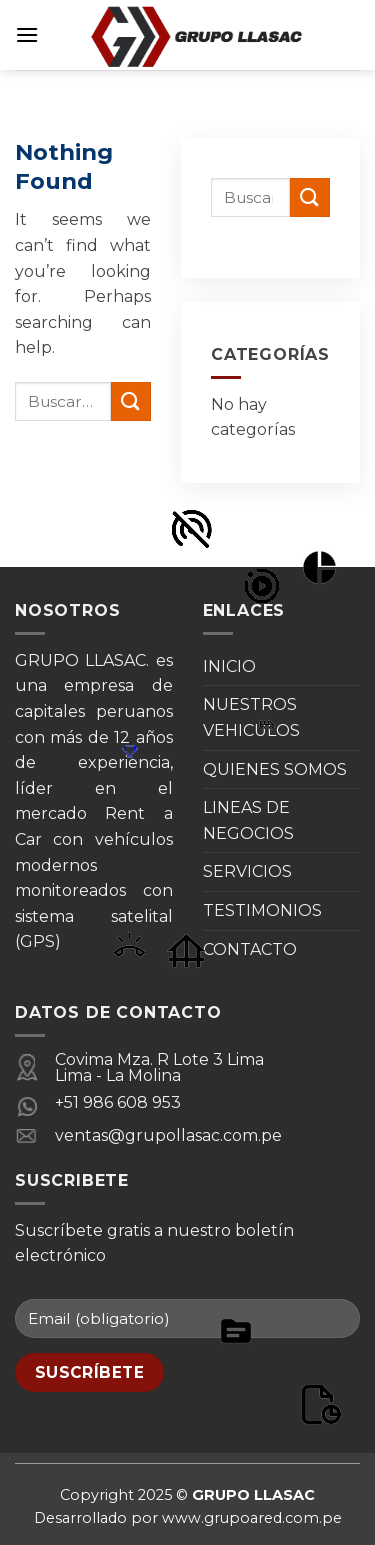 The image size is (375, 1545). What do you see at coordinates (262, 586) in the screenshot?
I see `enable motion photos capture` at bounding box center [262, 586].